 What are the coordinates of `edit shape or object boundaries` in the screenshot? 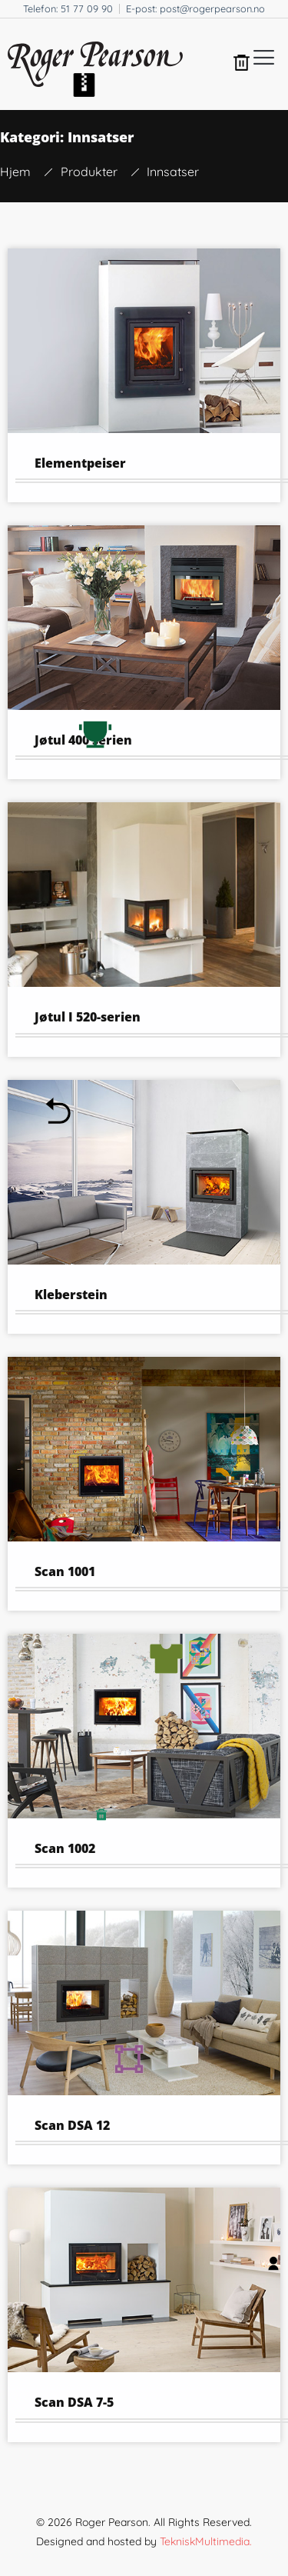 It's located at (129, 2059).